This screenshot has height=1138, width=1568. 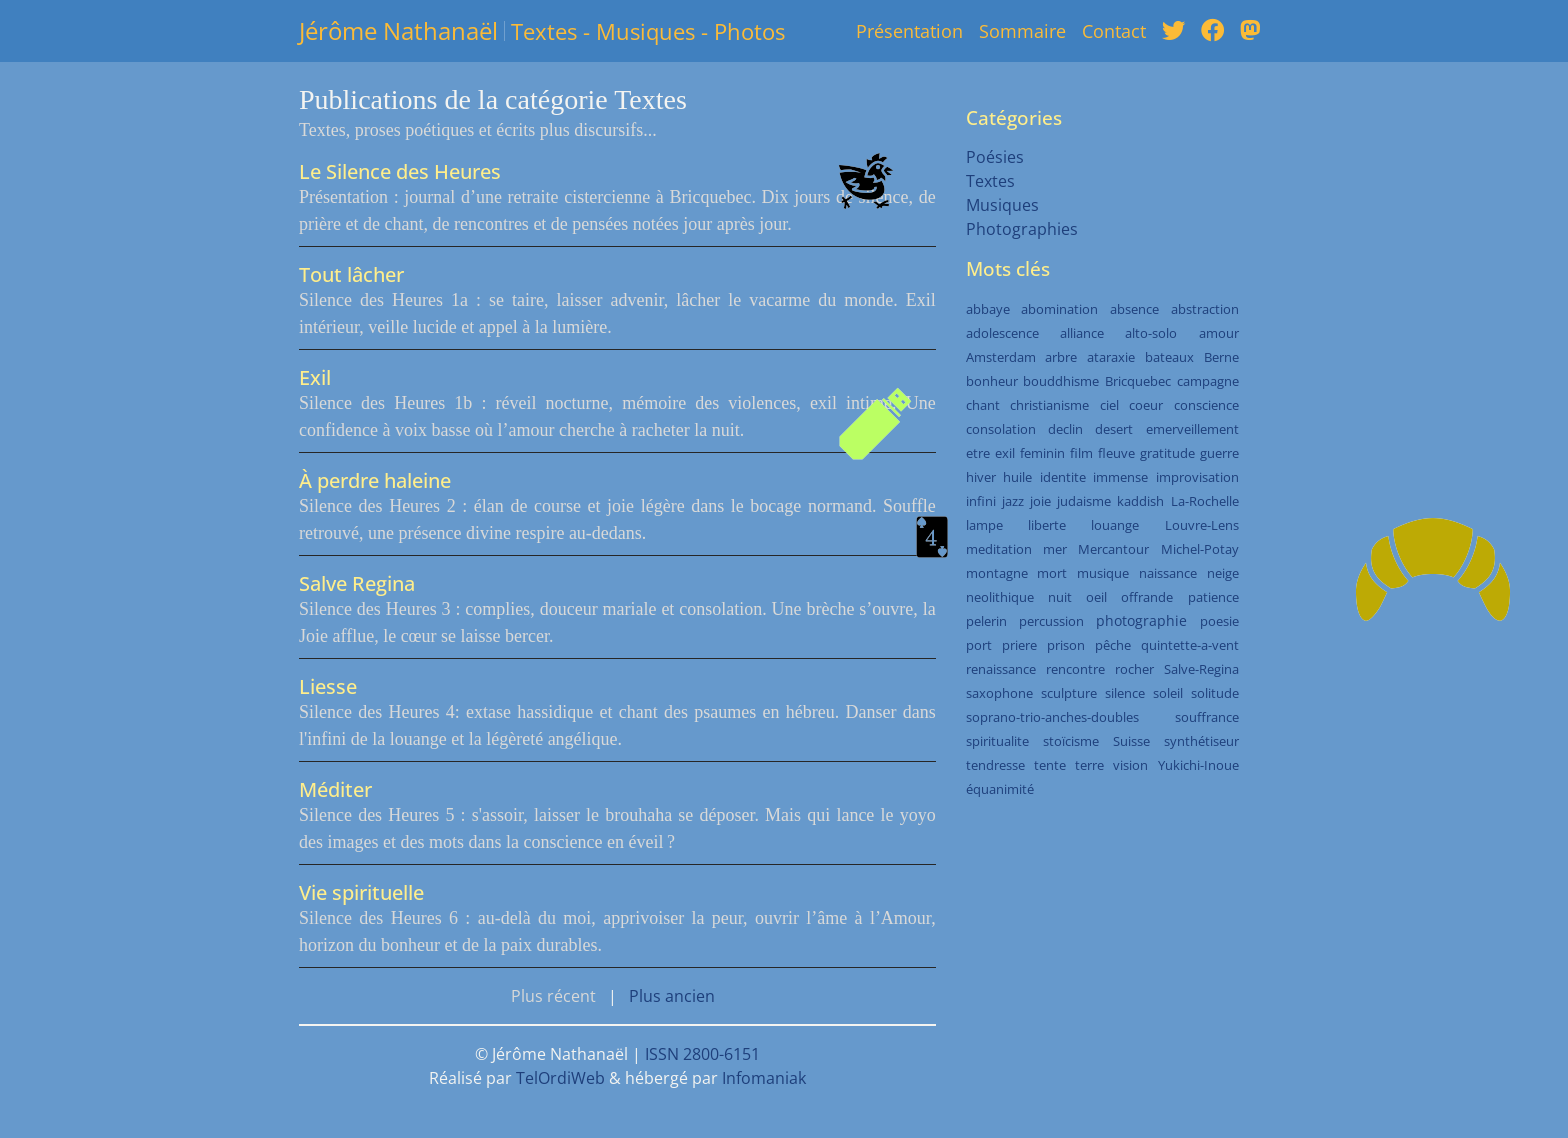 What do you see at coordinates (876, 423) in the screenshot?
I see `access external storage device` at bounding box center [876, 423].